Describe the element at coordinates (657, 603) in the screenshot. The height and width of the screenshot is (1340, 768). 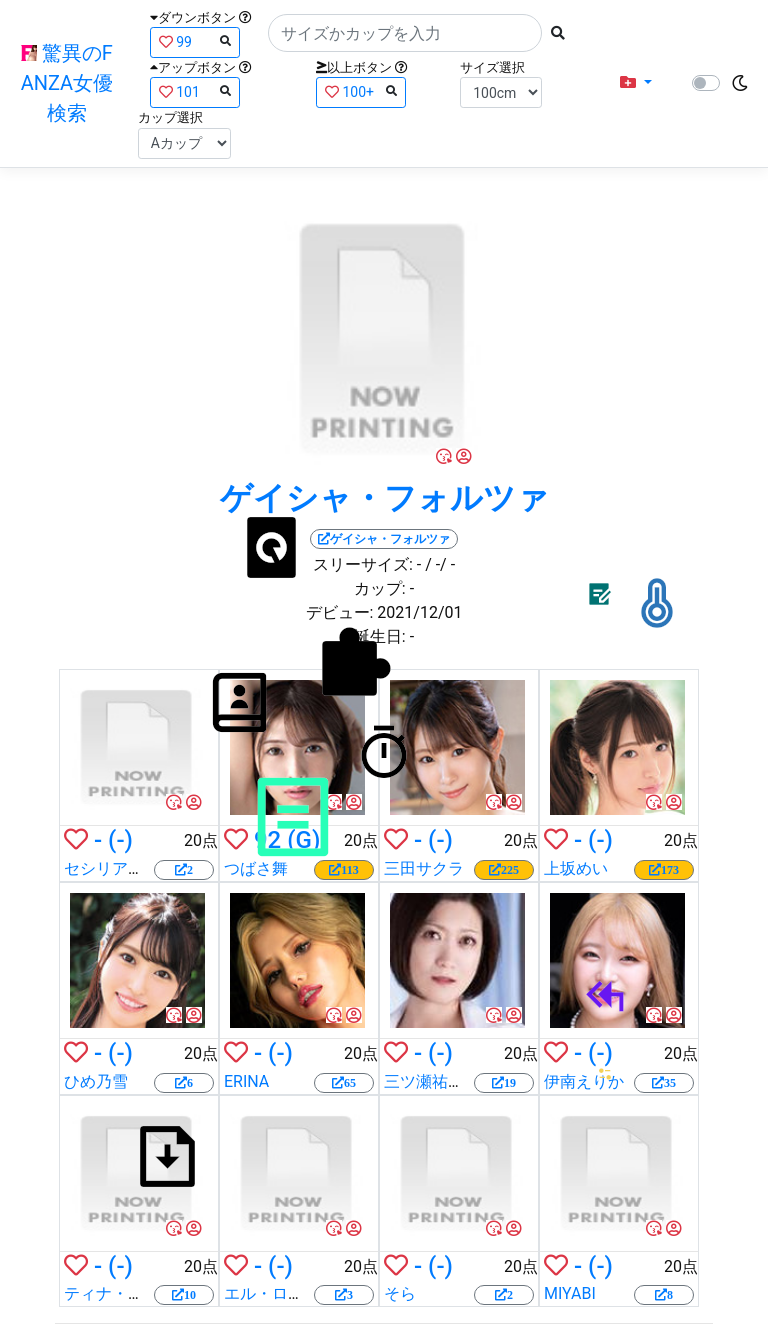
I see `indicates high temperature reading` at that location.